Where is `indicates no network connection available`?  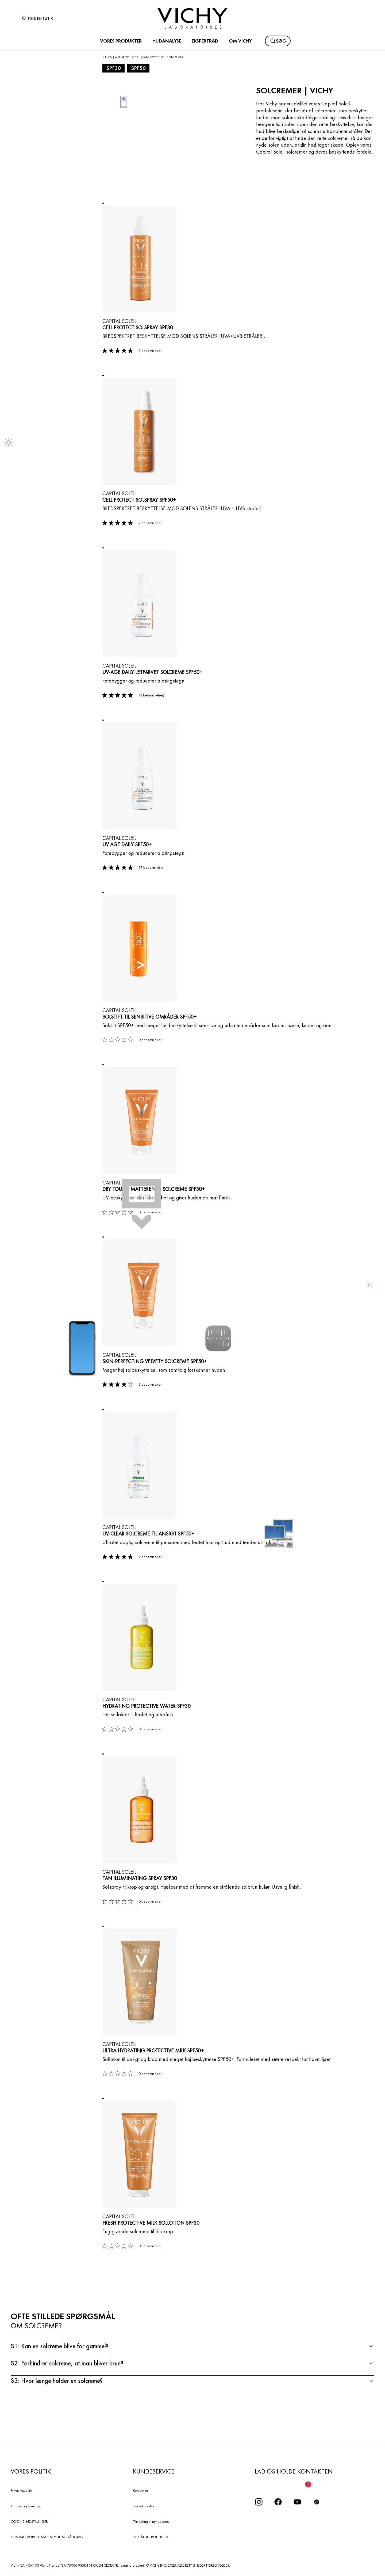
indicates no network connection available is located at coordinates (279, 1533).